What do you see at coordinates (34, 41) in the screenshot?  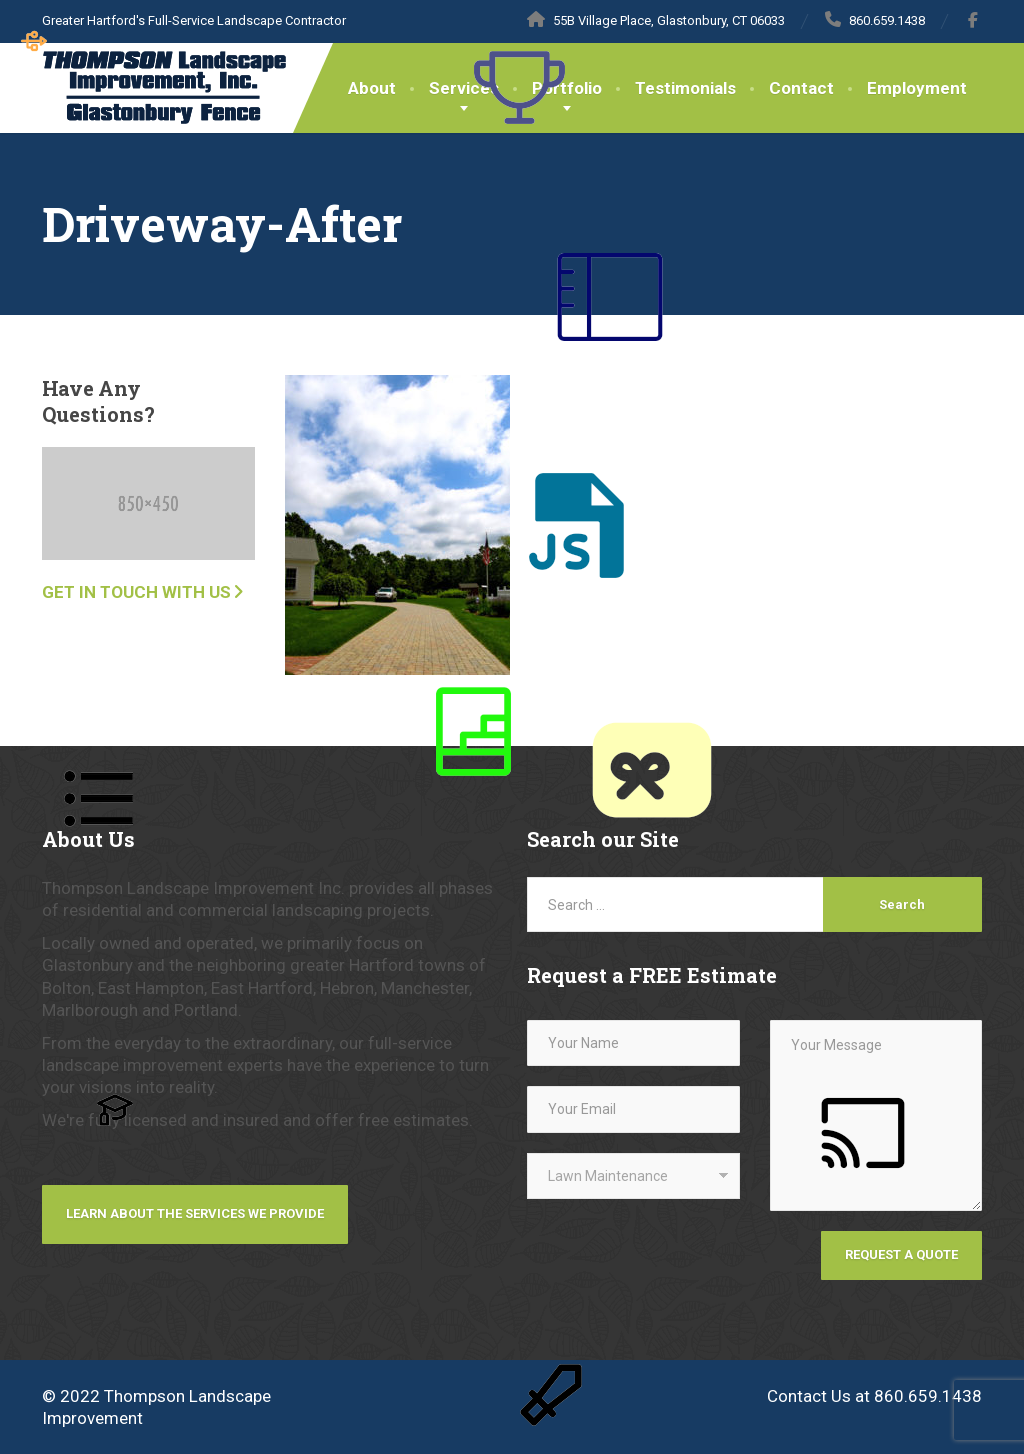 I see `connect a usb device` at bounding box center [34, 41].